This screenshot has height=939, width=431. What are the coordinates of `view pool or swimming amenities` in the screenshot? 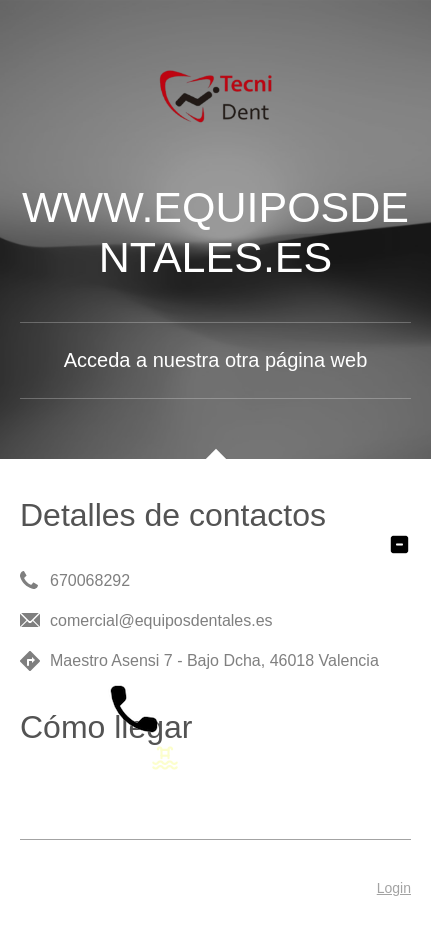 It's located at (165, 758).